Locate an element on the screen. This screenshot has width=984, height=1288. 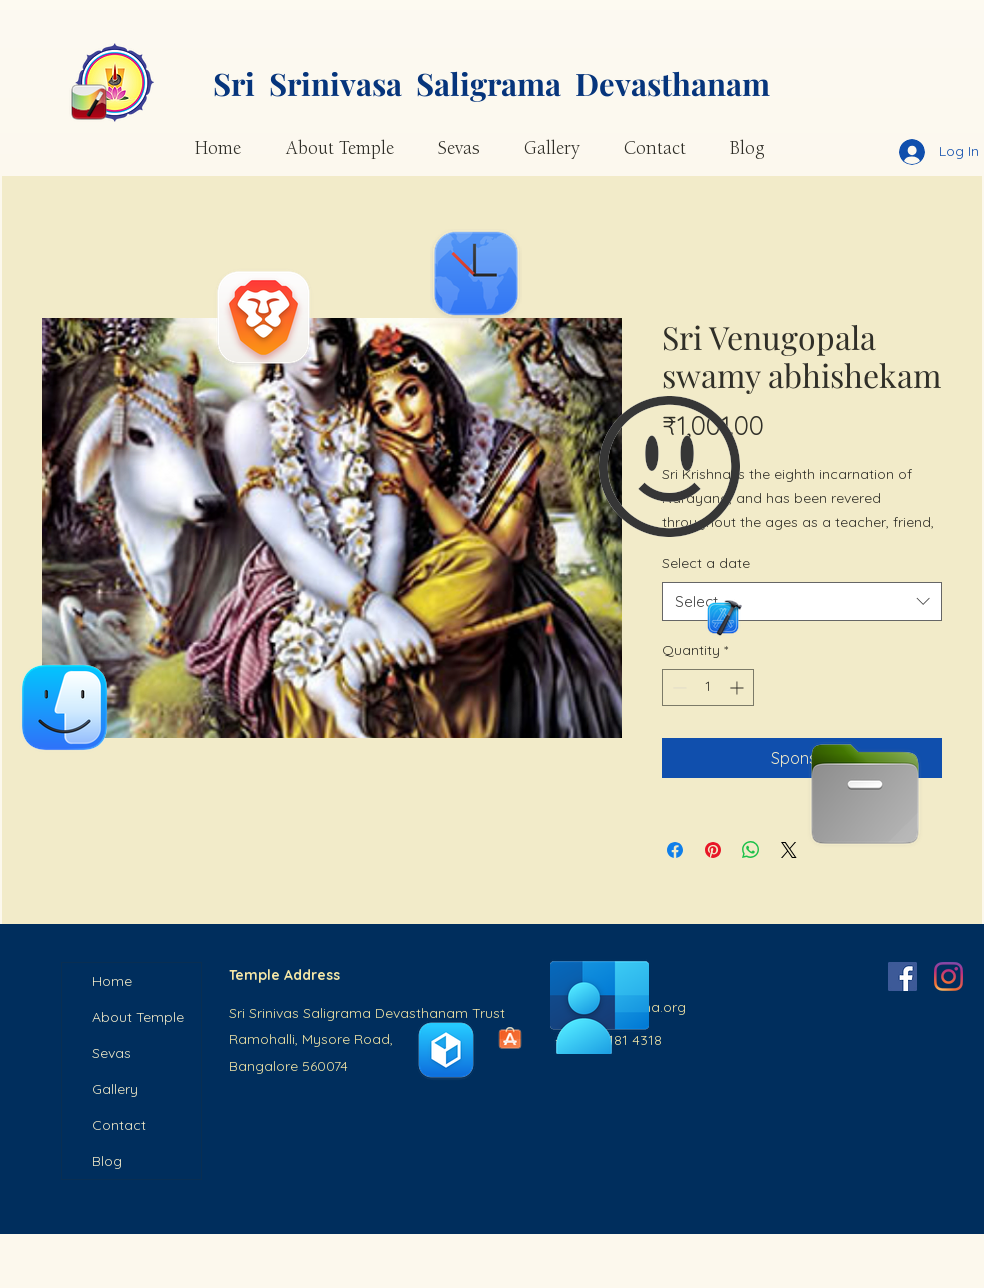
open Finder to browse files and folders is located at coordinates (64, 707).